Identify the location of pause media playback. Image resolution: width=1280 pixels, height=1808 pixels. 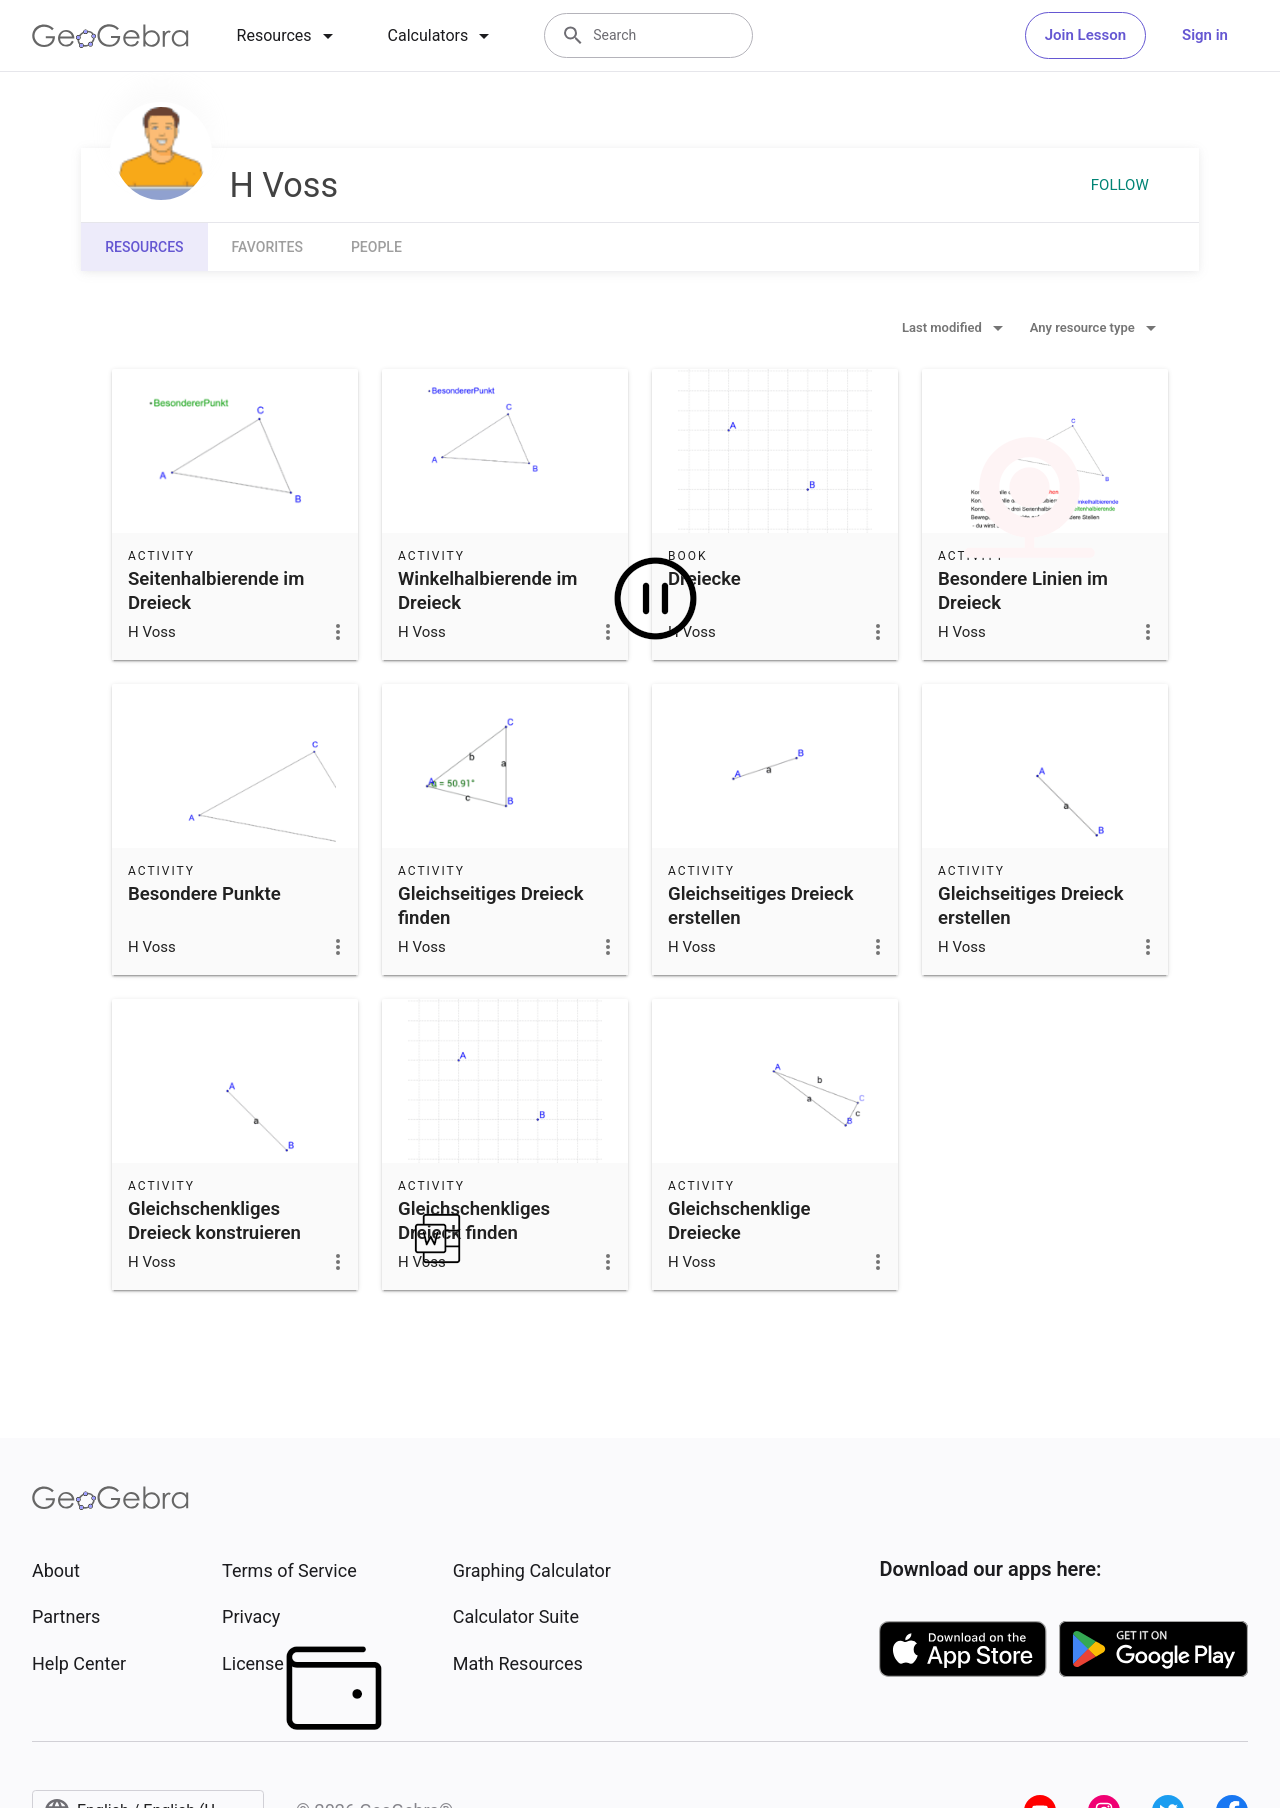
(655, 598).